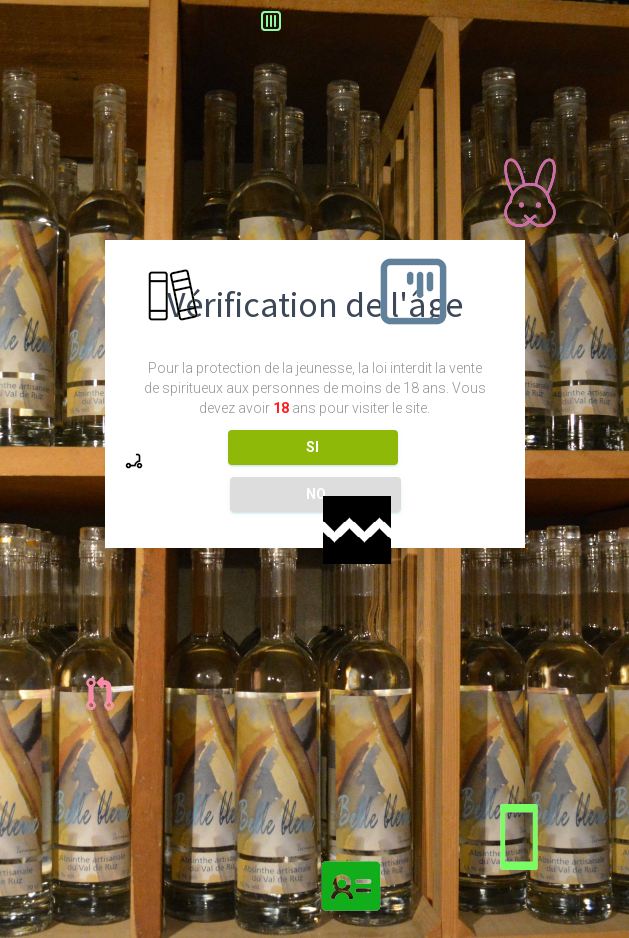 Image resolution: width=629 pixels, height=938 pixels. What do you see at coordinates (171, 296) in the screenshot?
I see `access your library or book collection` at bounding box center [171, 296].